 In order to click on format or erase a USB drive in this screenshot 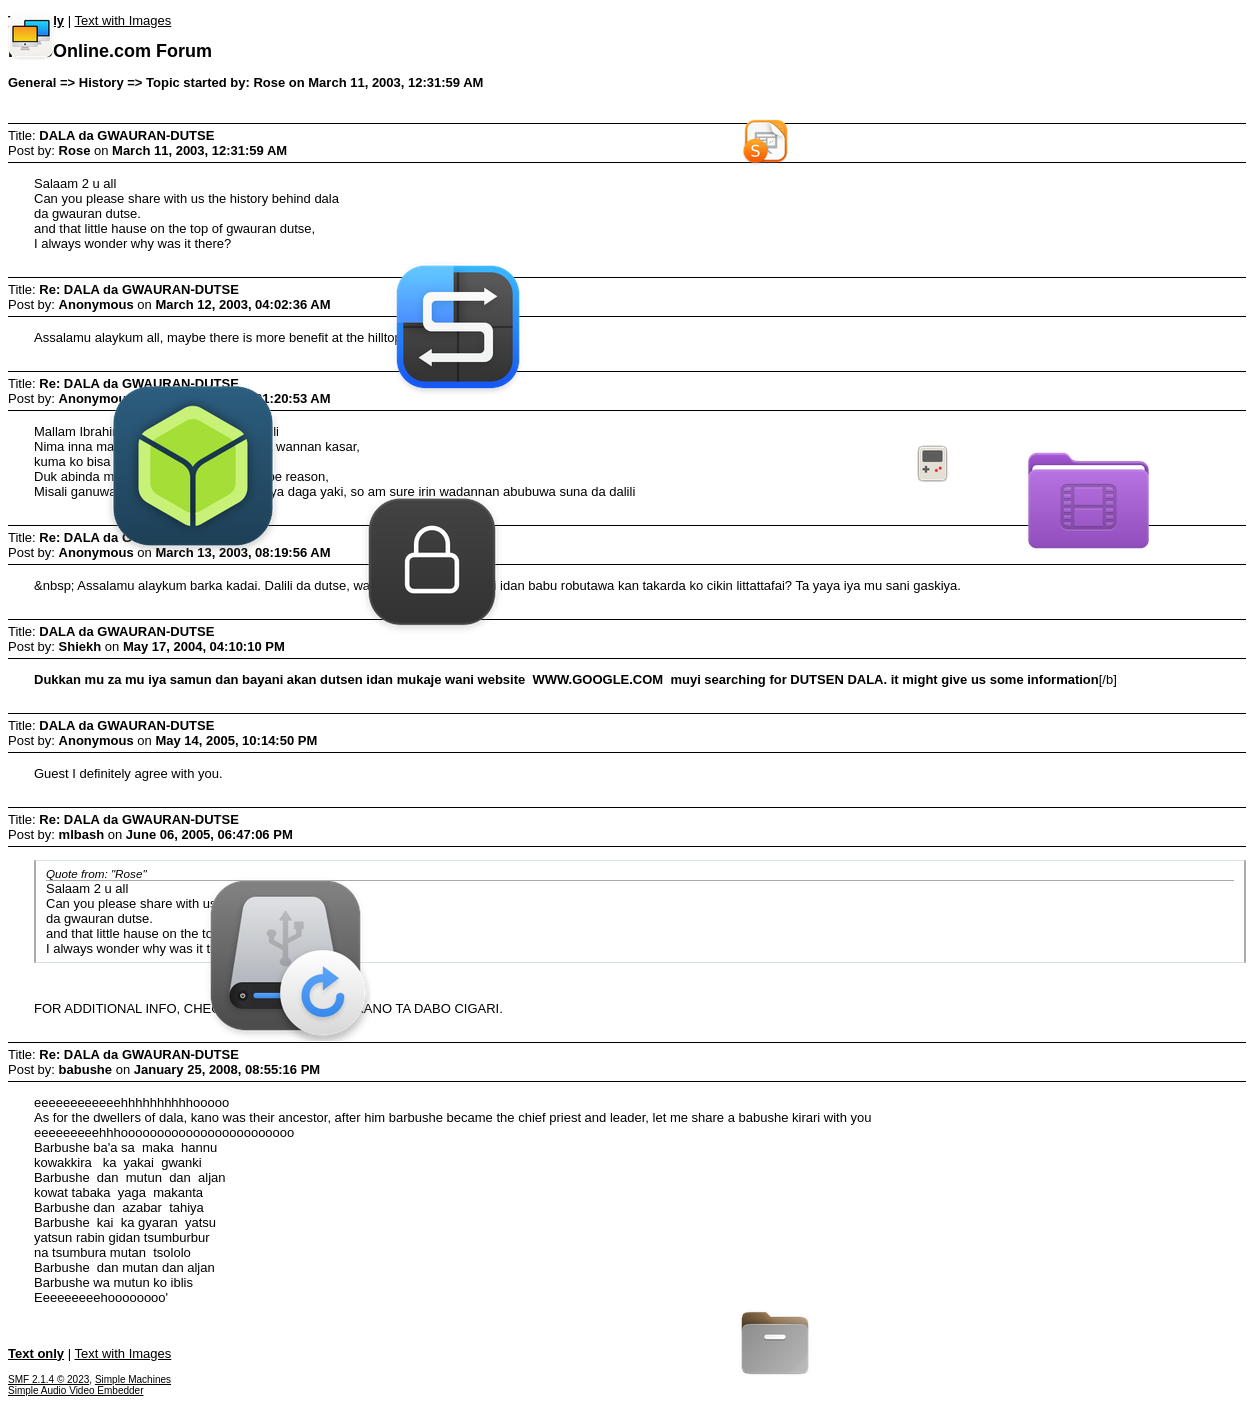, I will do `click(285, 955)`.